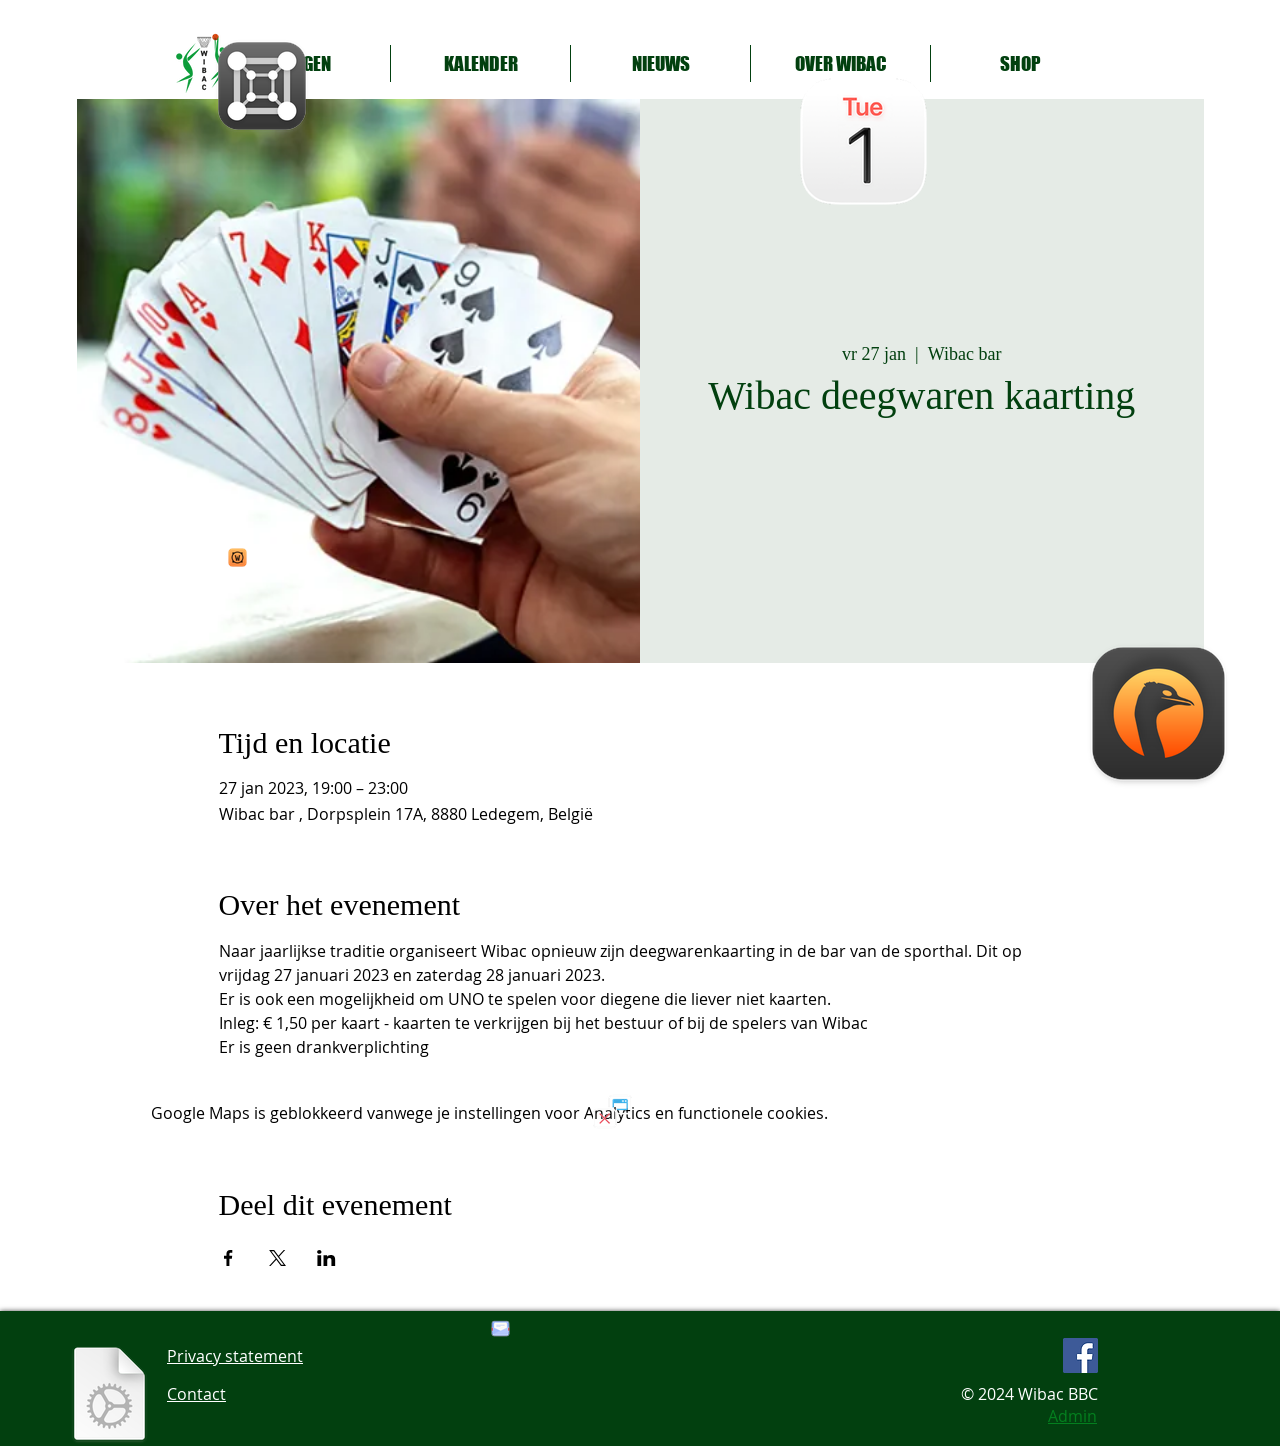  What do you see at coordinates (262, 86) in the screenshot?
I see `open gnome boxes virtual machine manager` at bounding box center [262, 86].